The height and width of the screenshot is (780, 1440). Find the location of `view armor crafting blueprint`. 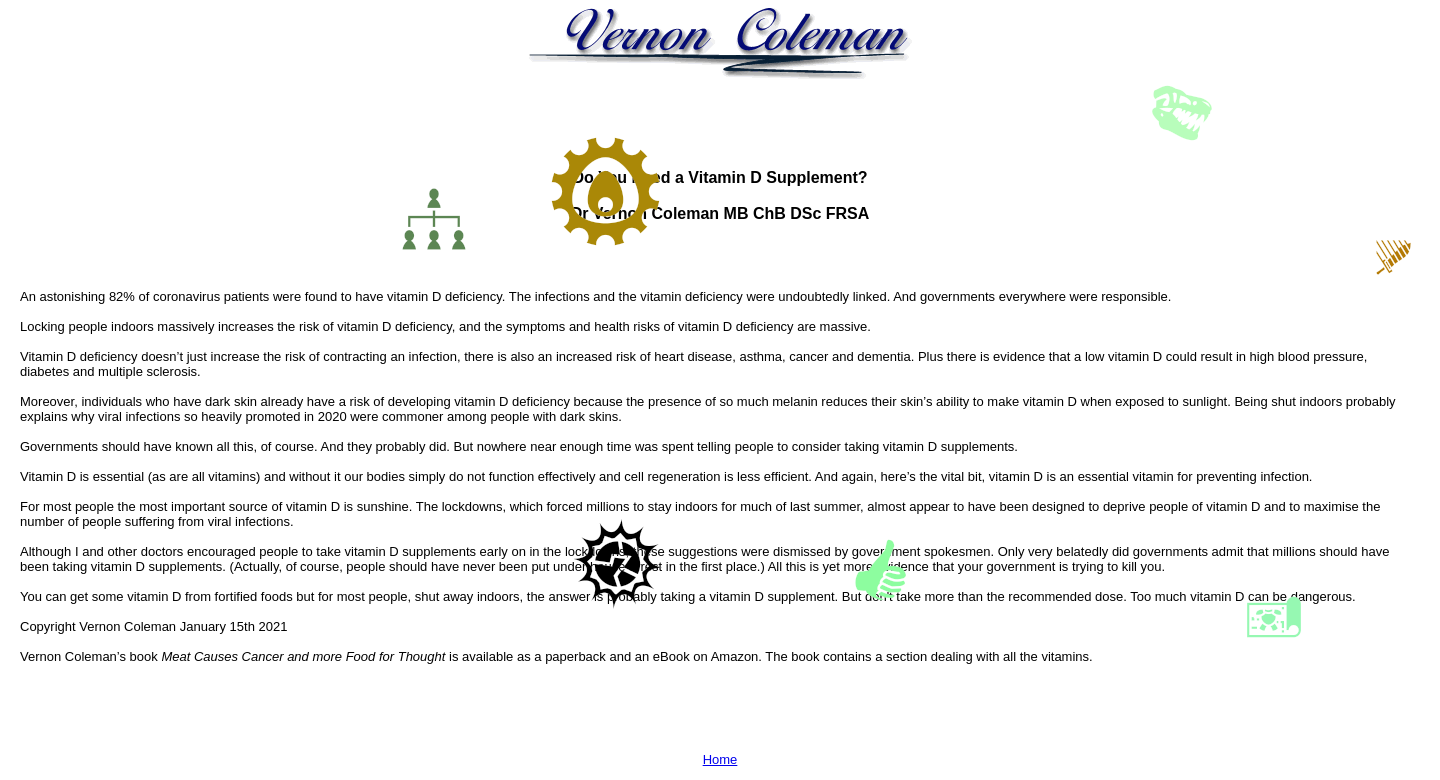

view armor crafting blueprint is located at coordinates (1274, 617).